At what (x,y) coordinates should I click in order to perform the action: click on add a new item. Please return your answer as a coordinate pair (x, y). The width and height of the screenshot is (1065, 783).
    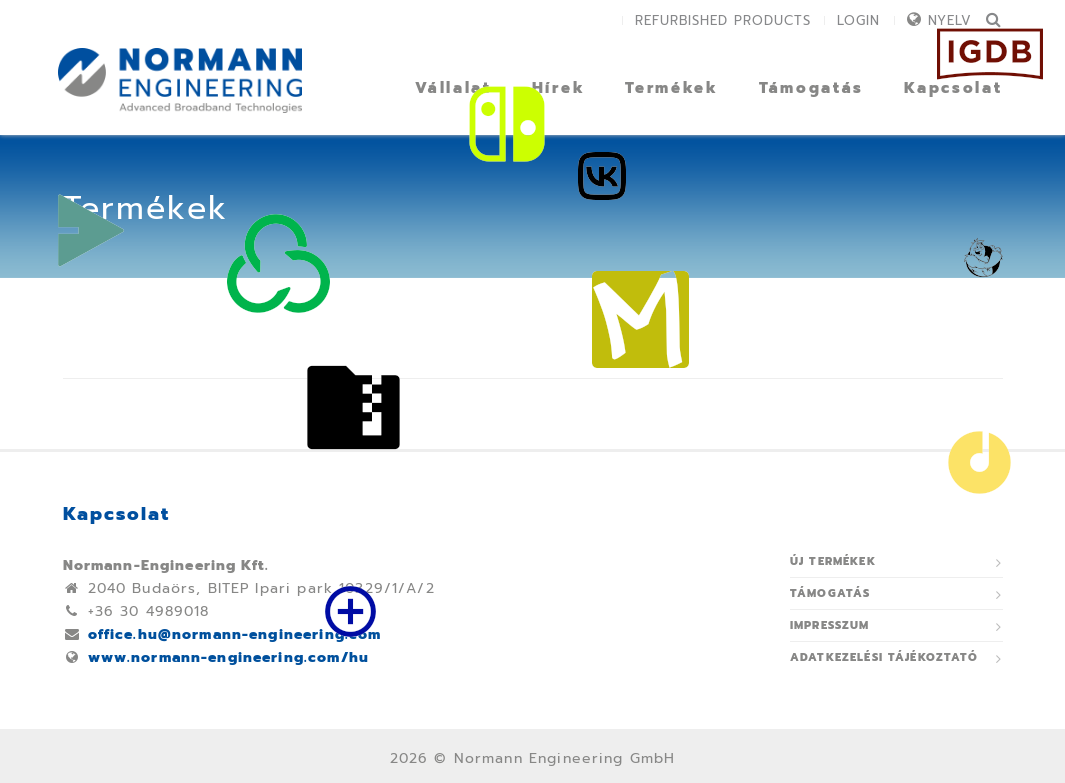
    Looking at the image, I should click on (350, 611).